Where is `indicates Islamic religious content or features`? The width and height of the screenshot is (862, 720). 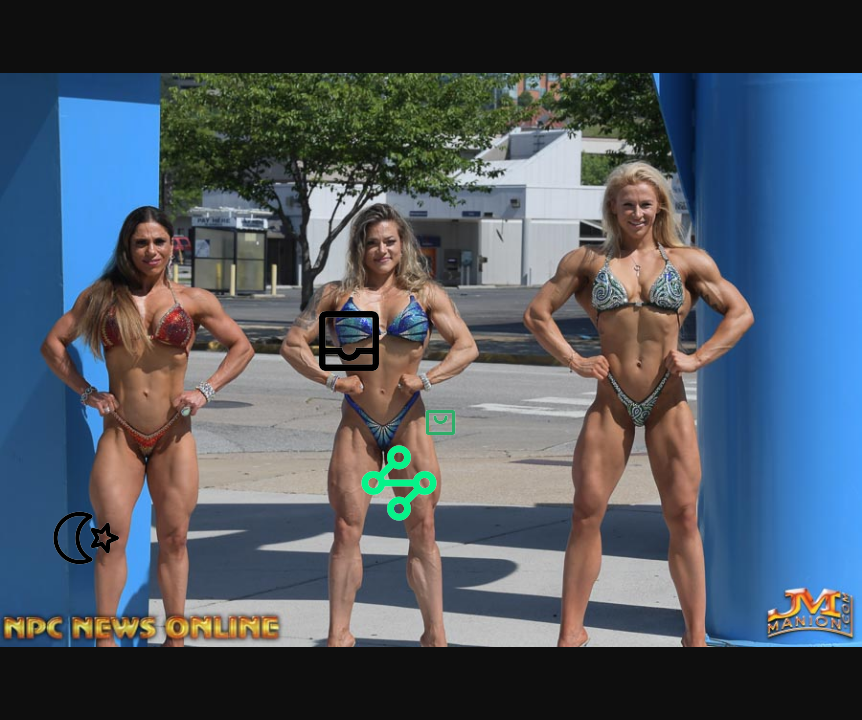 indicates Islamic religious content or features is located at coordinates (84, 538).